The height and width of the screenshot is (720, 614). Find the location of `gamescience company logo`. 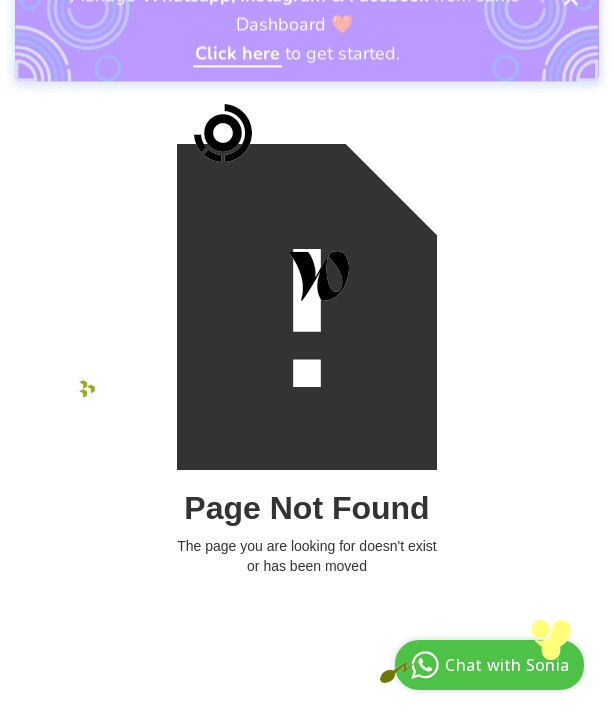

gamescience company logo is located at coordinates (400, 671).